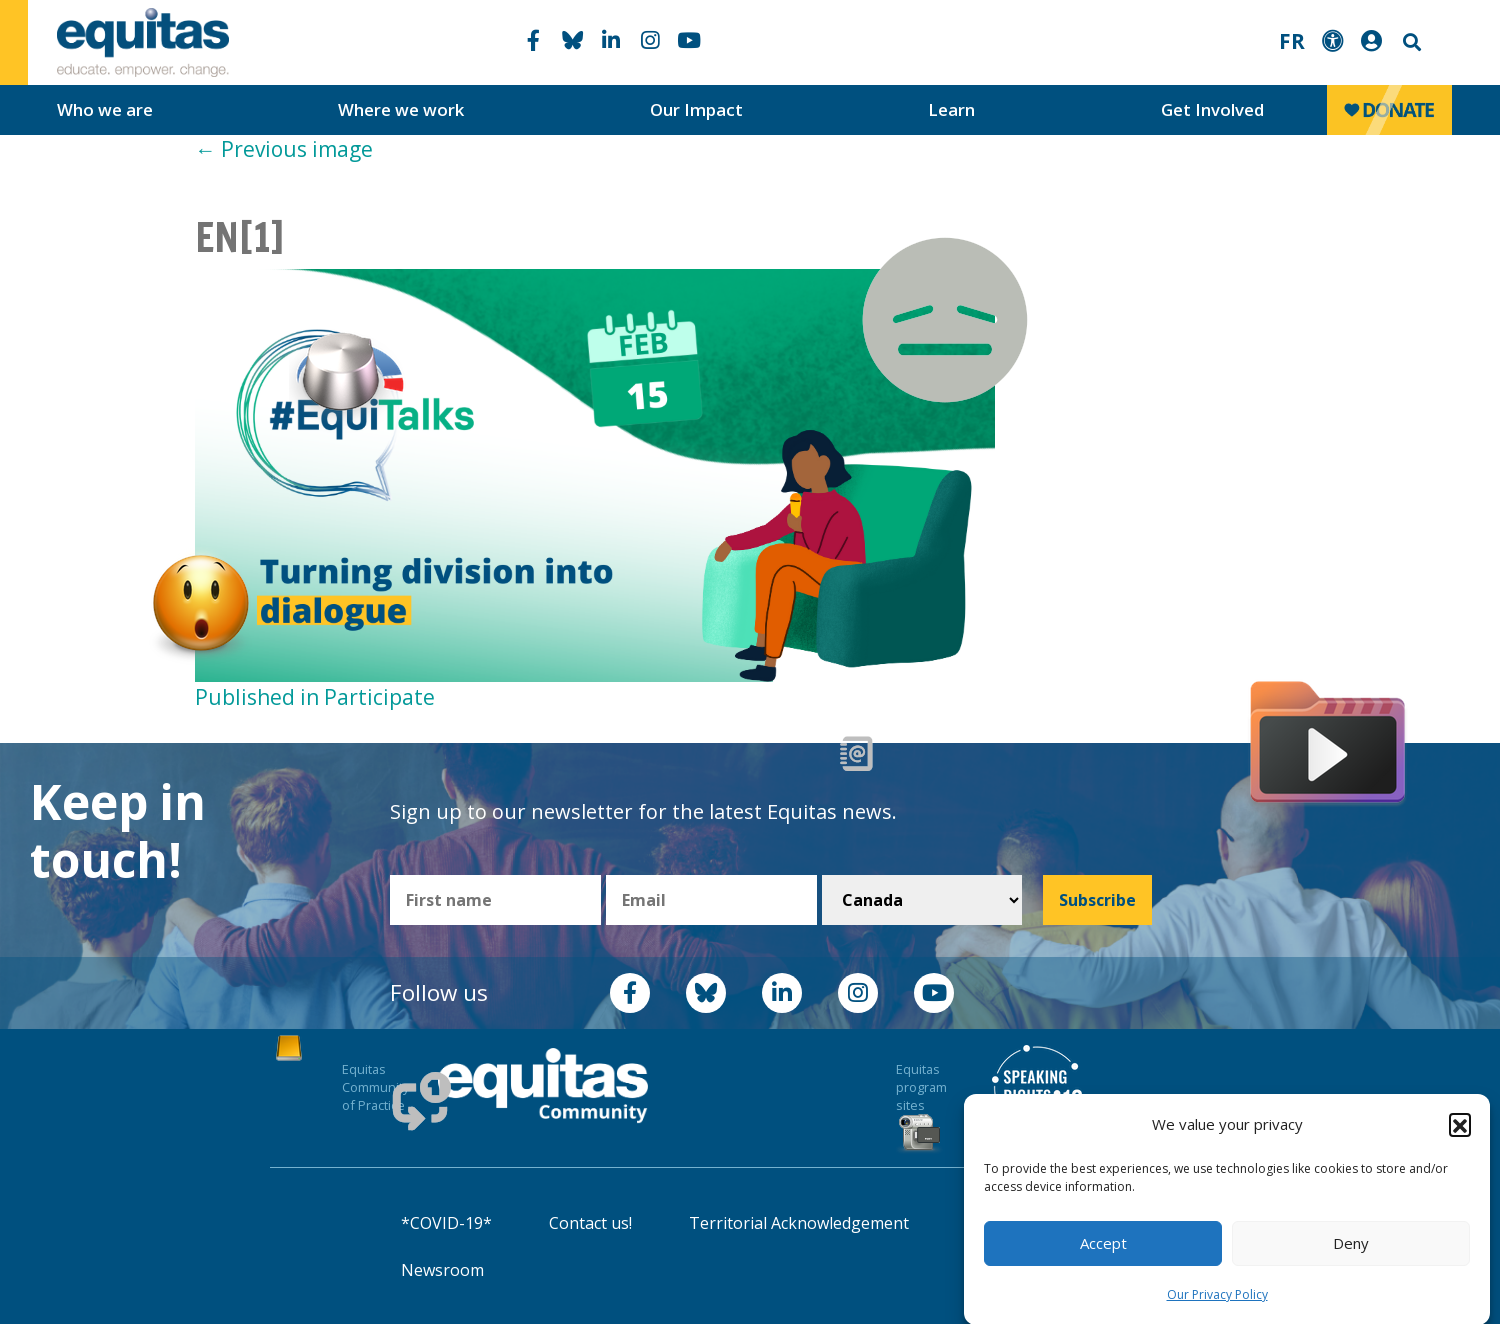 The width and height of the screenshot is (1500, 1324). Describe the element at coordinates (420, 1103) in the screenshot. I see `repeat current song in playlist` at that location.